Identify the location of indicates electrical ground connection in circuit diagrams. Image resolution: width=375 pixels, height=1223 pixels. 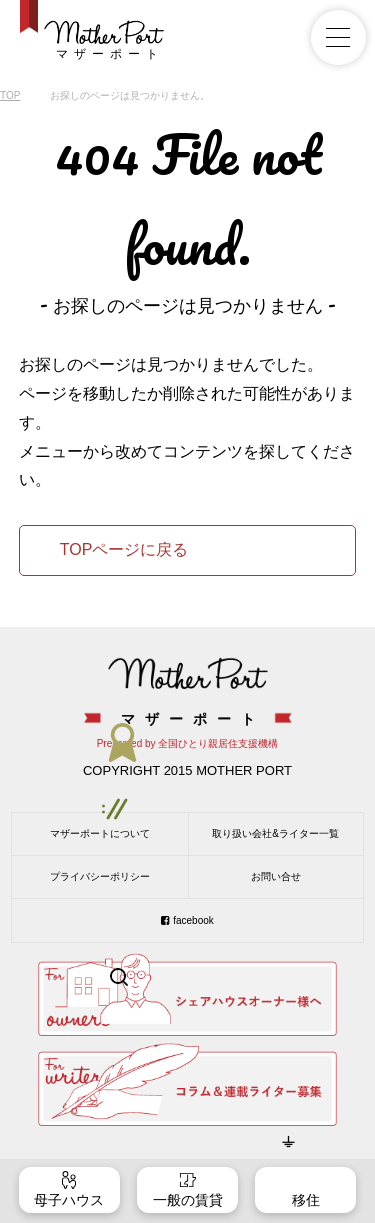
(288, 1141).